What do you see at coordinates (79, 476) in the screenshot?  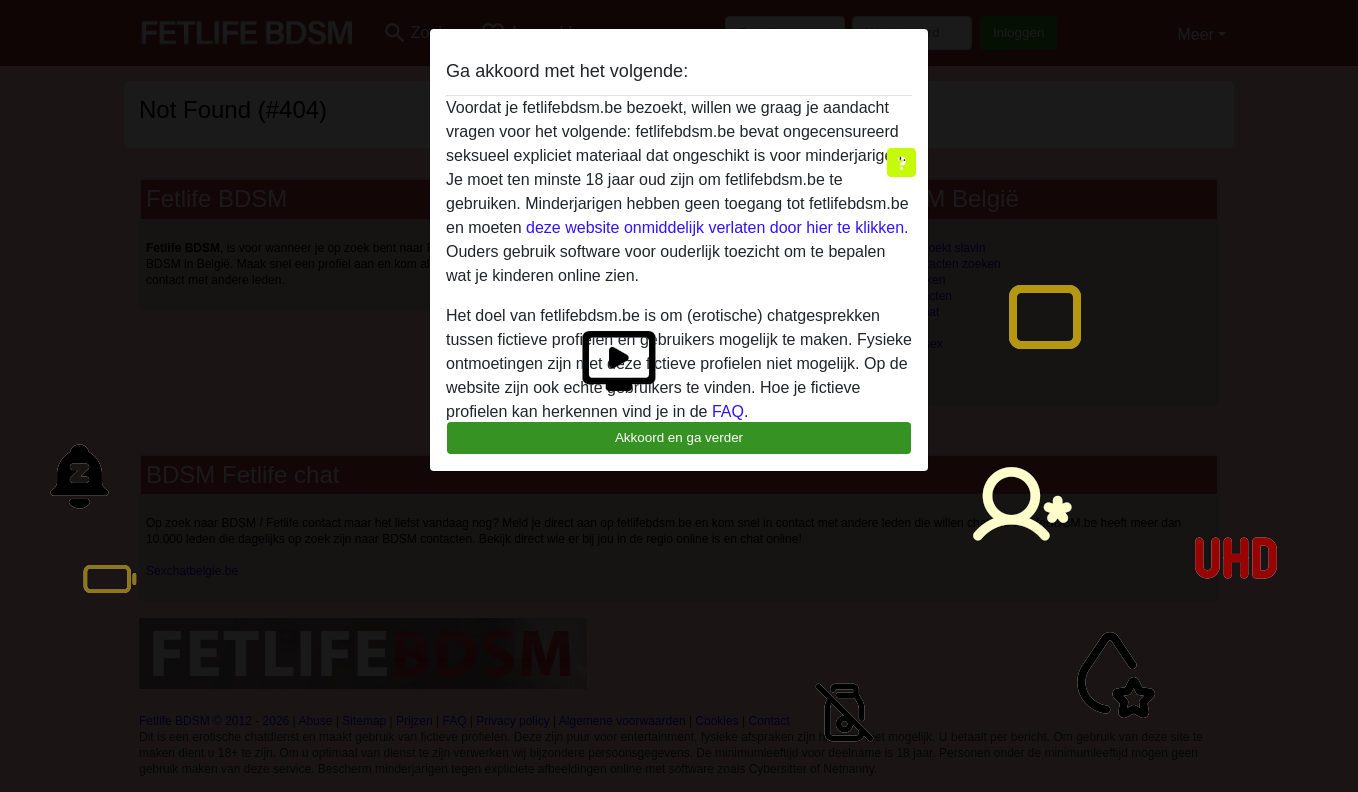 I see `mute notifications or enable do not disturb mode` at bounding box center [79, 476].